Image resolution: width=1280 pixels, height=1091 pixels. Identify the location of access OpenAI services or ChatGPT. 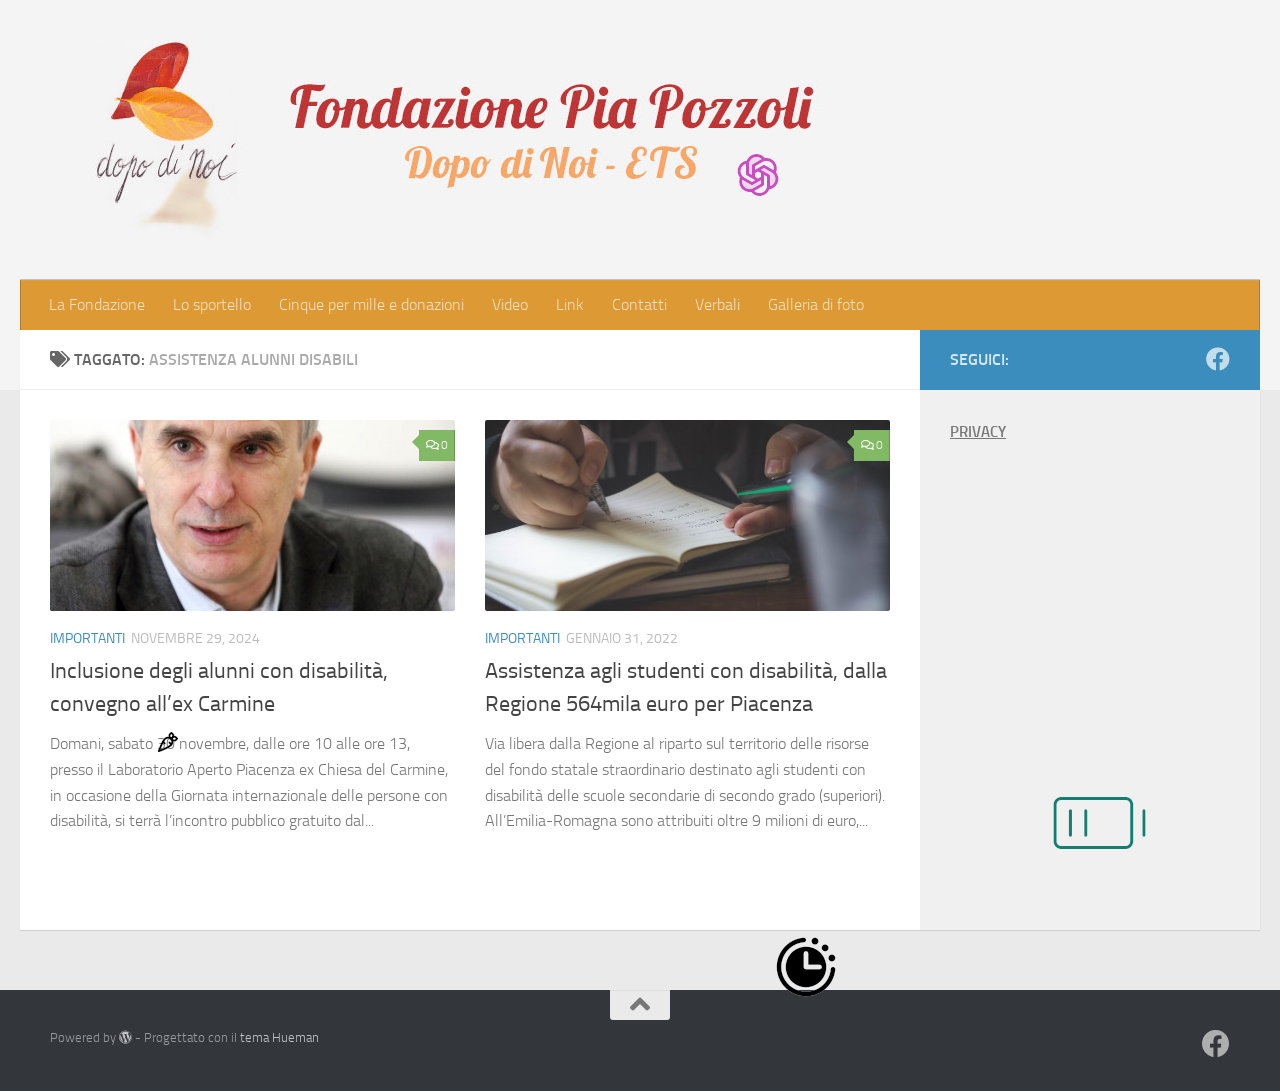
(758, 175).